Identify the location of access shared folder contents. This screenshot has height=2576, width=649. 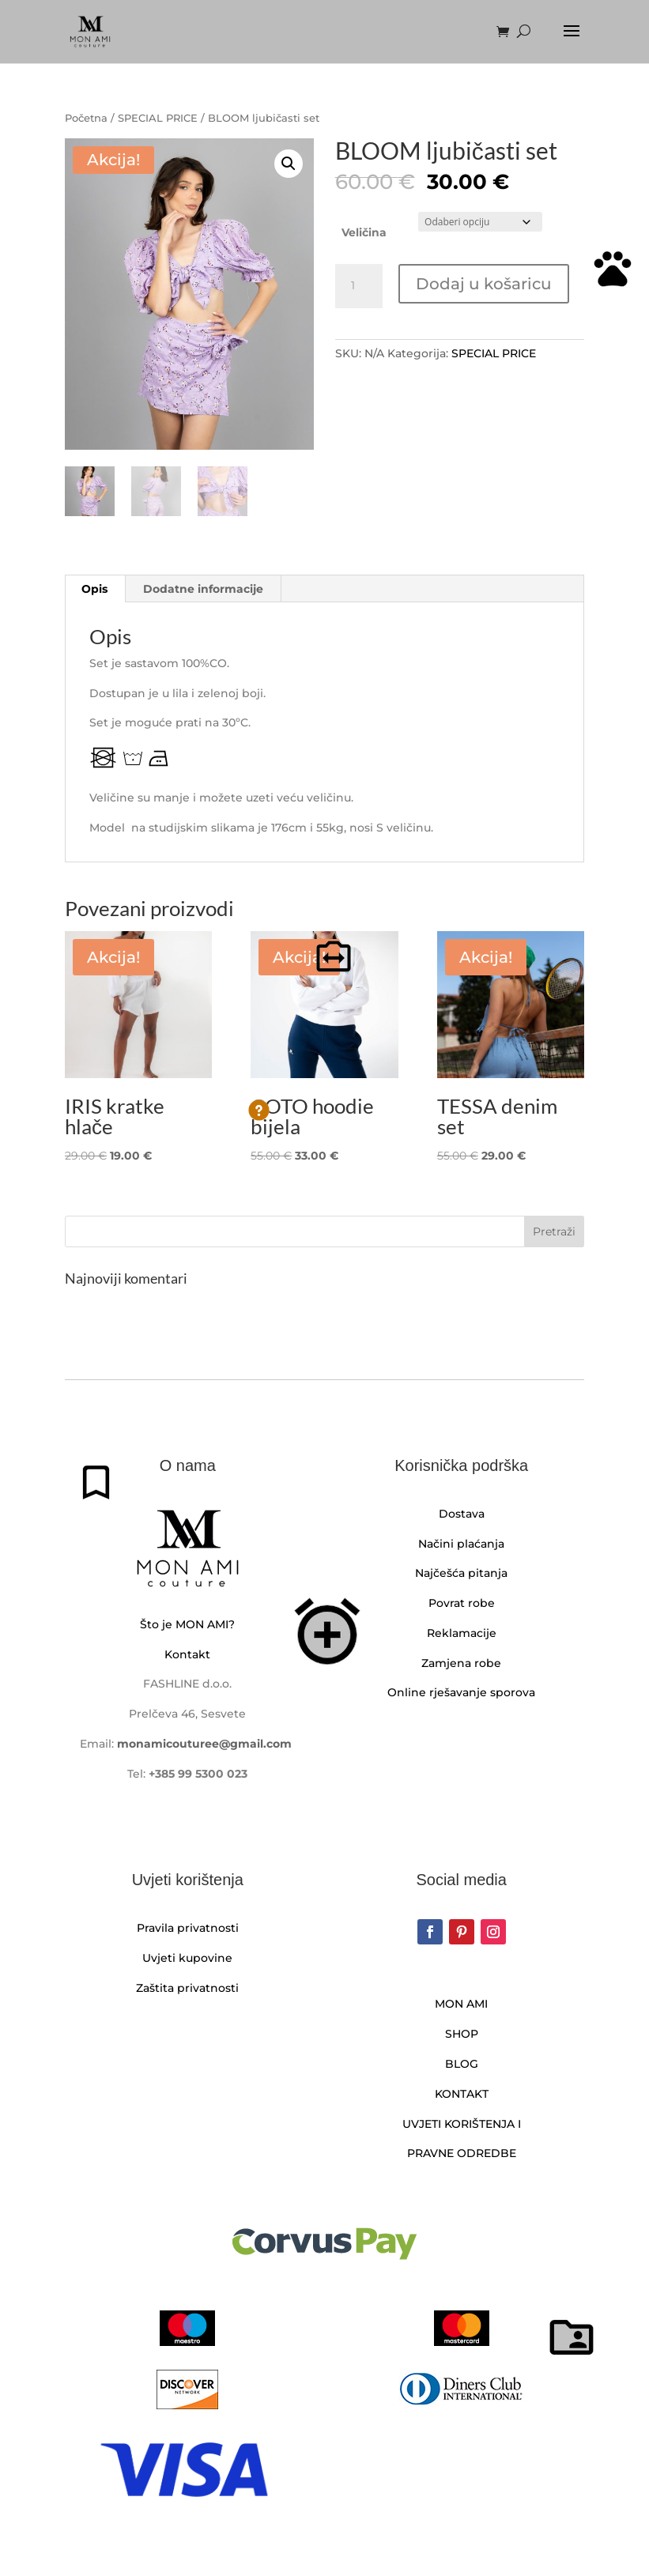
(572, 2337).